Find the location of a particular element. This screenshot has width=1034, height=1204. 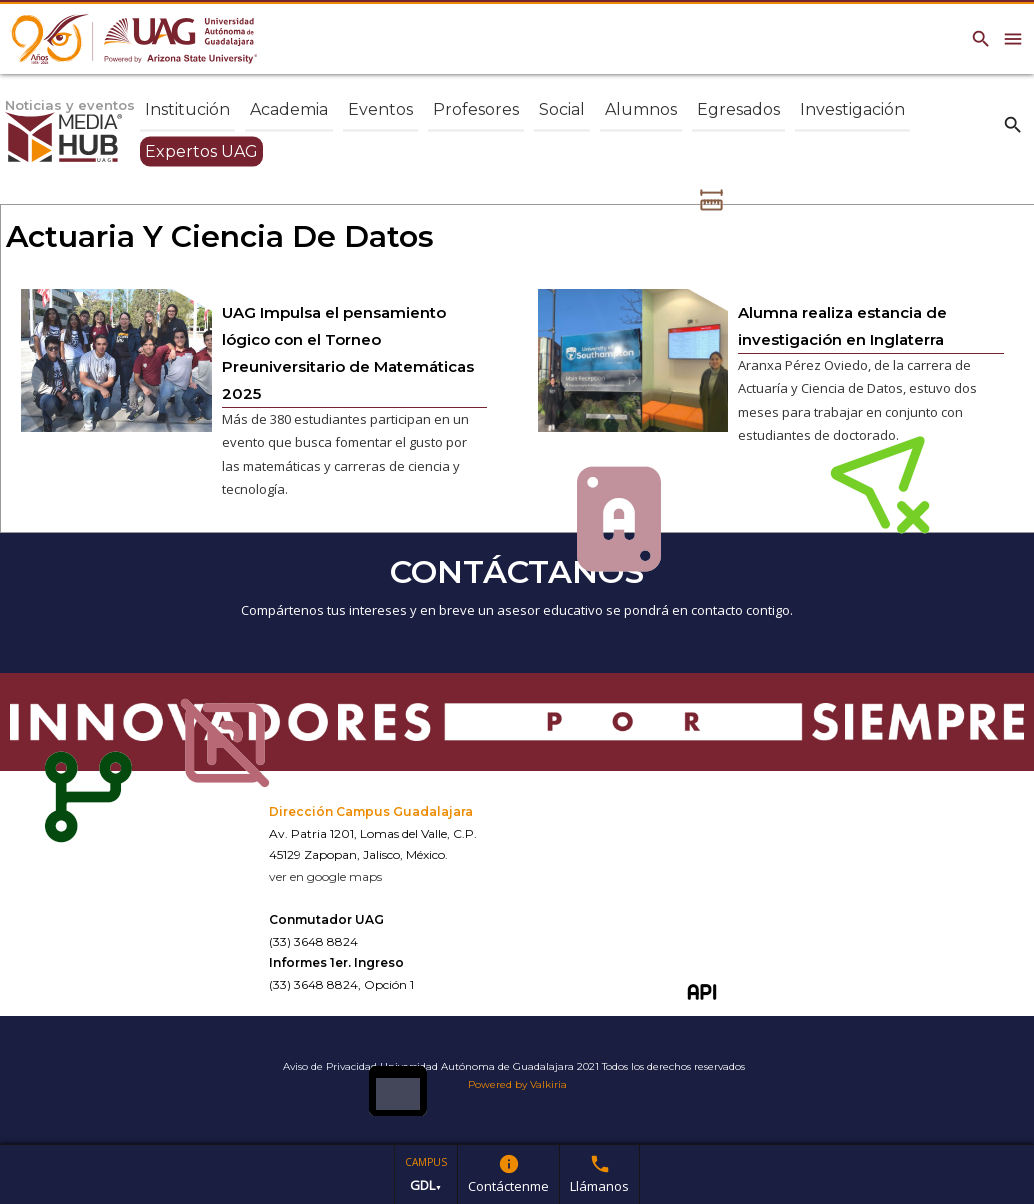

ace playing card in a card game app is located at coordinates (619, 519).